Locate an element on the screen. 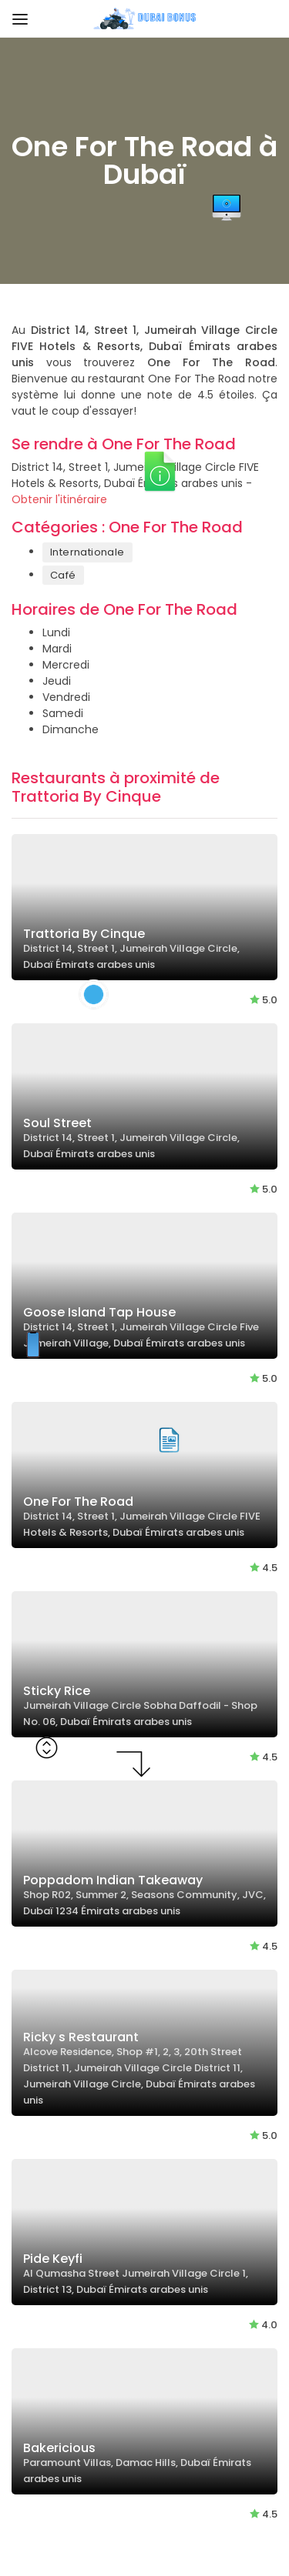  move content right then down is located at coordinates (133, 1763).